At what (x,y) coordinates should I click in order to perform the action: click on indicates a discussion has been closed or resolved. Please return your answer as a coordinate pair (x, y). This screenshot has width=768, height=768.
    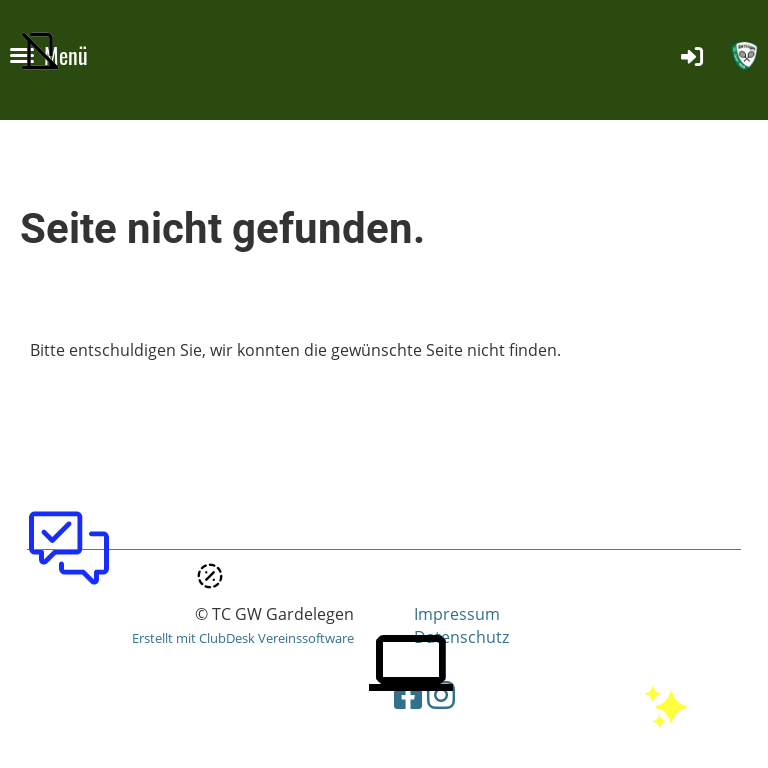
    Looking at the image, I should click on (69, 548).